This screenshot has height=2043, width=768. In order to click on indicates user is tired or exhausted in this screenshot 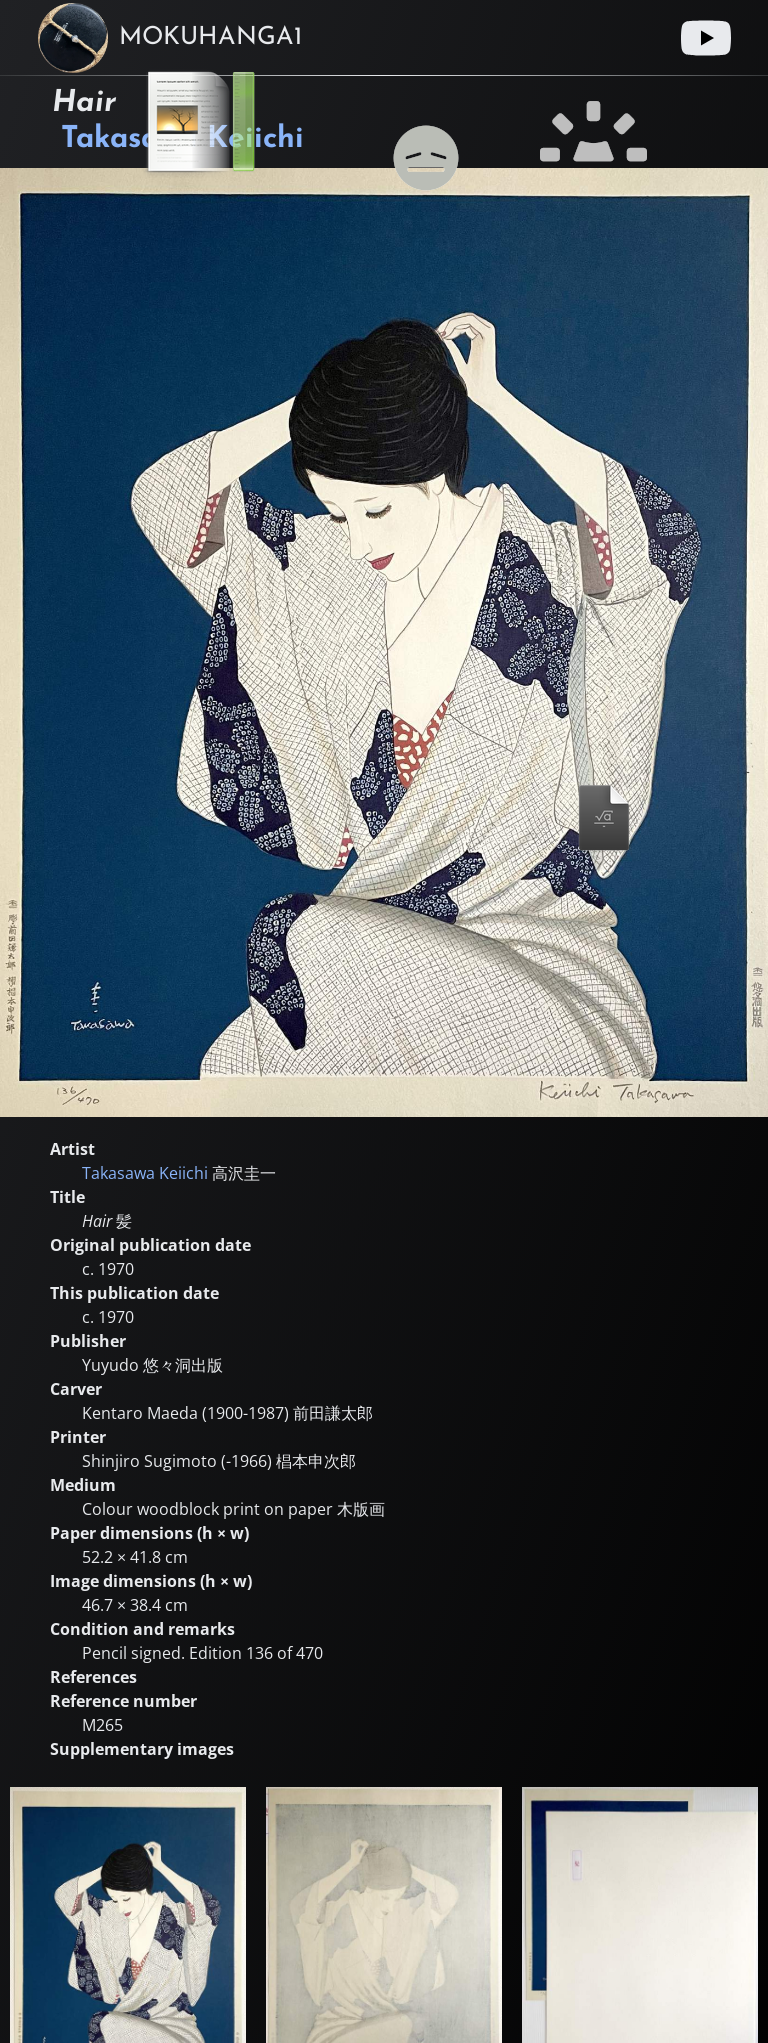, I will do `click(426, 158)`.